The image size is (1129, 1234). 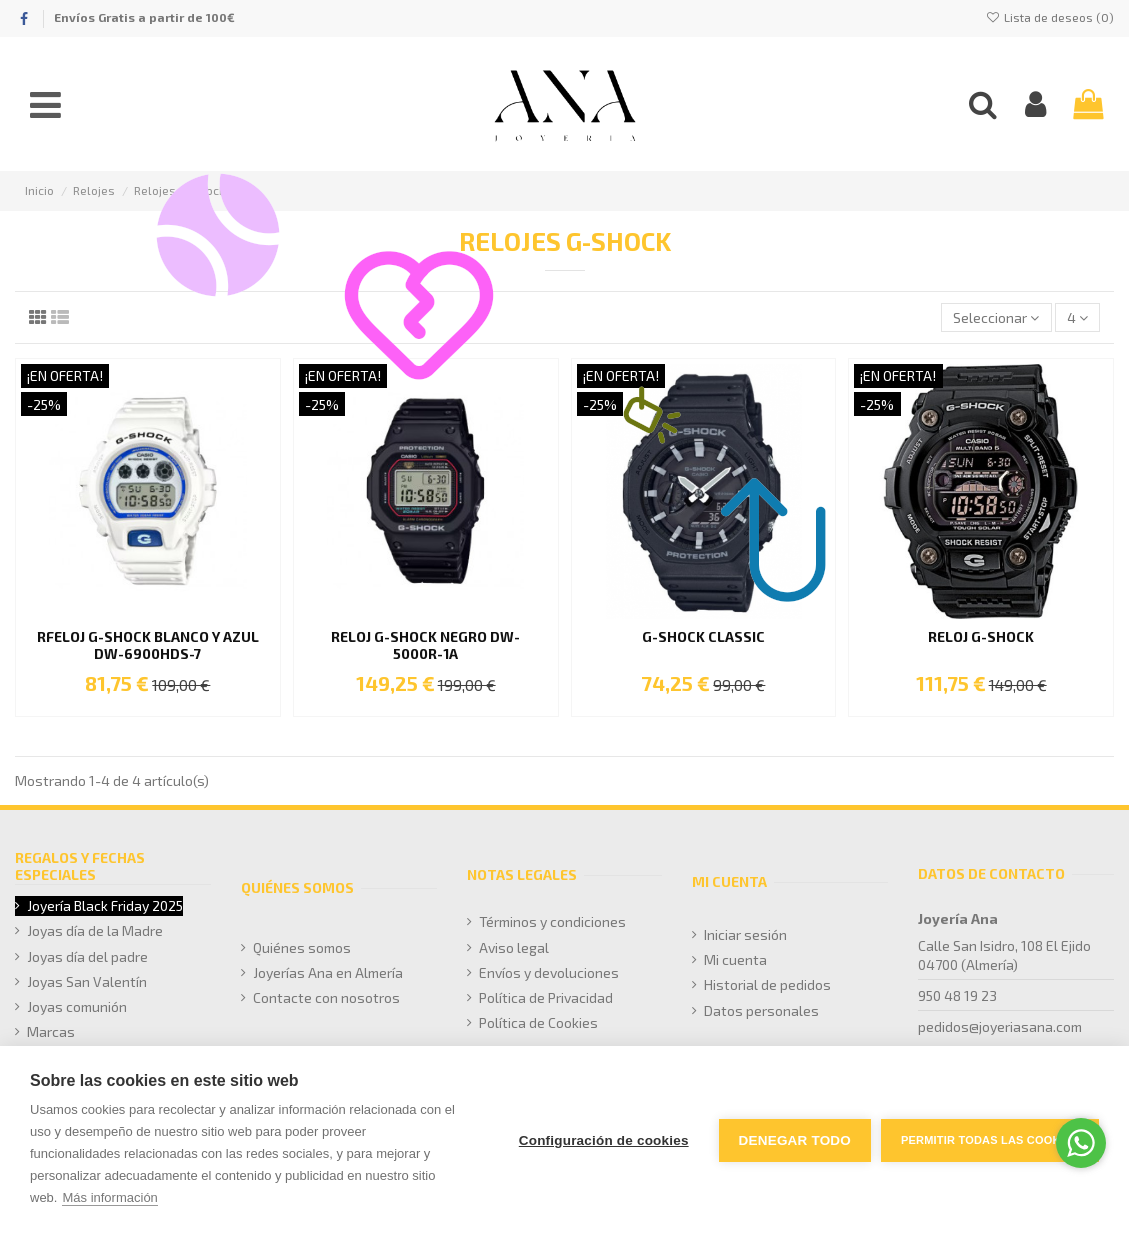 I want to click on spotlight or highlight feature, so click(x=652, y=415).